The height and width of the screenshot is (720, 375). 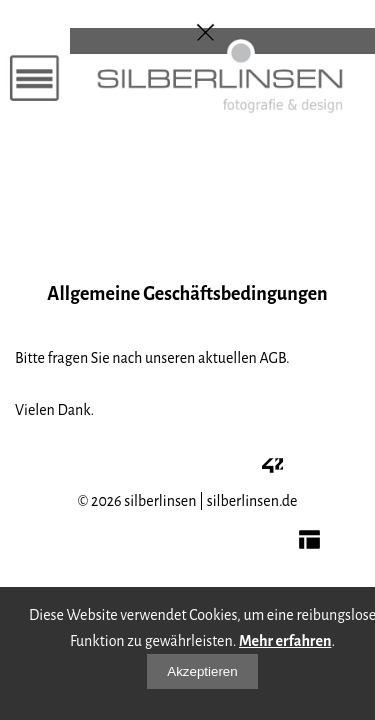 I want to click on close the current window or dialog, so click(x=205, y=32).